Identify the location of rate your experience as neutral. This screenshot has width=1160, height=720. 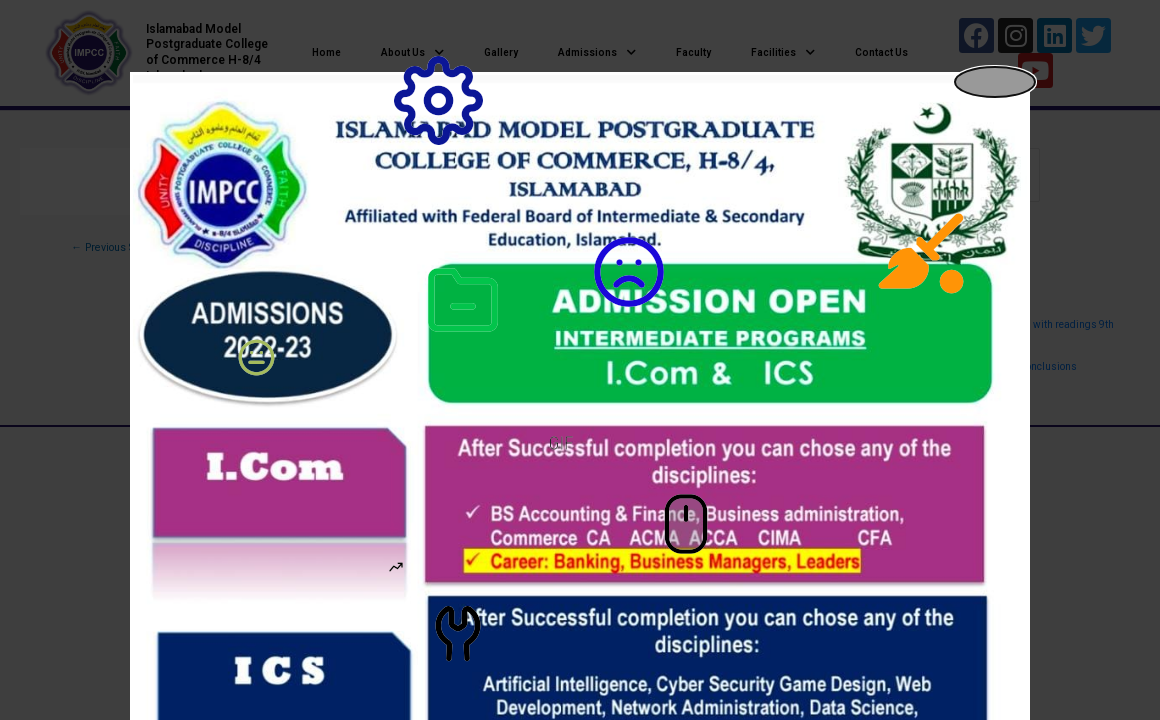
(256, 357).